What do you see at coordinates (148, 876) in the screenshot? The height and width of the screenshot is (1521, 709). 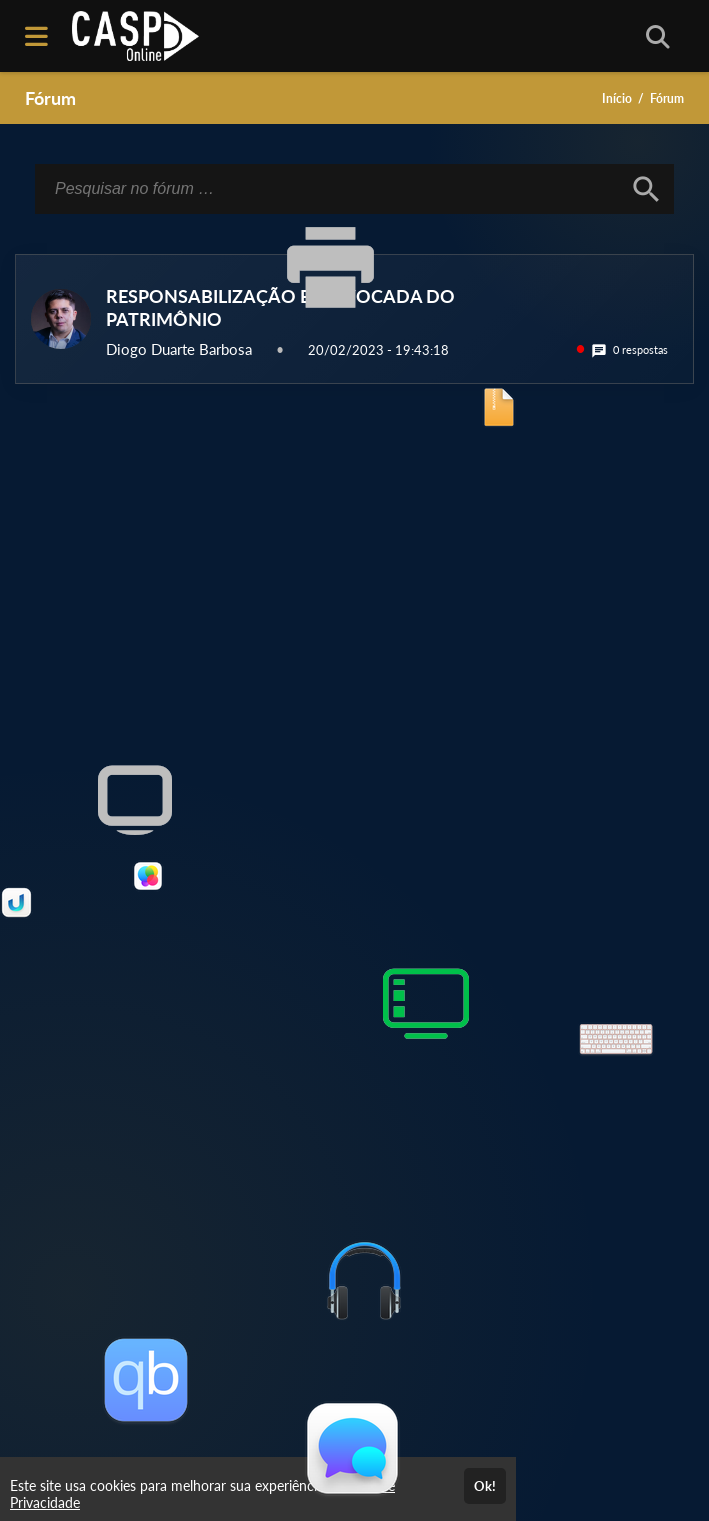 I see `open Game Center to view achievements and leaderboards` at bounding box center [148, 876].